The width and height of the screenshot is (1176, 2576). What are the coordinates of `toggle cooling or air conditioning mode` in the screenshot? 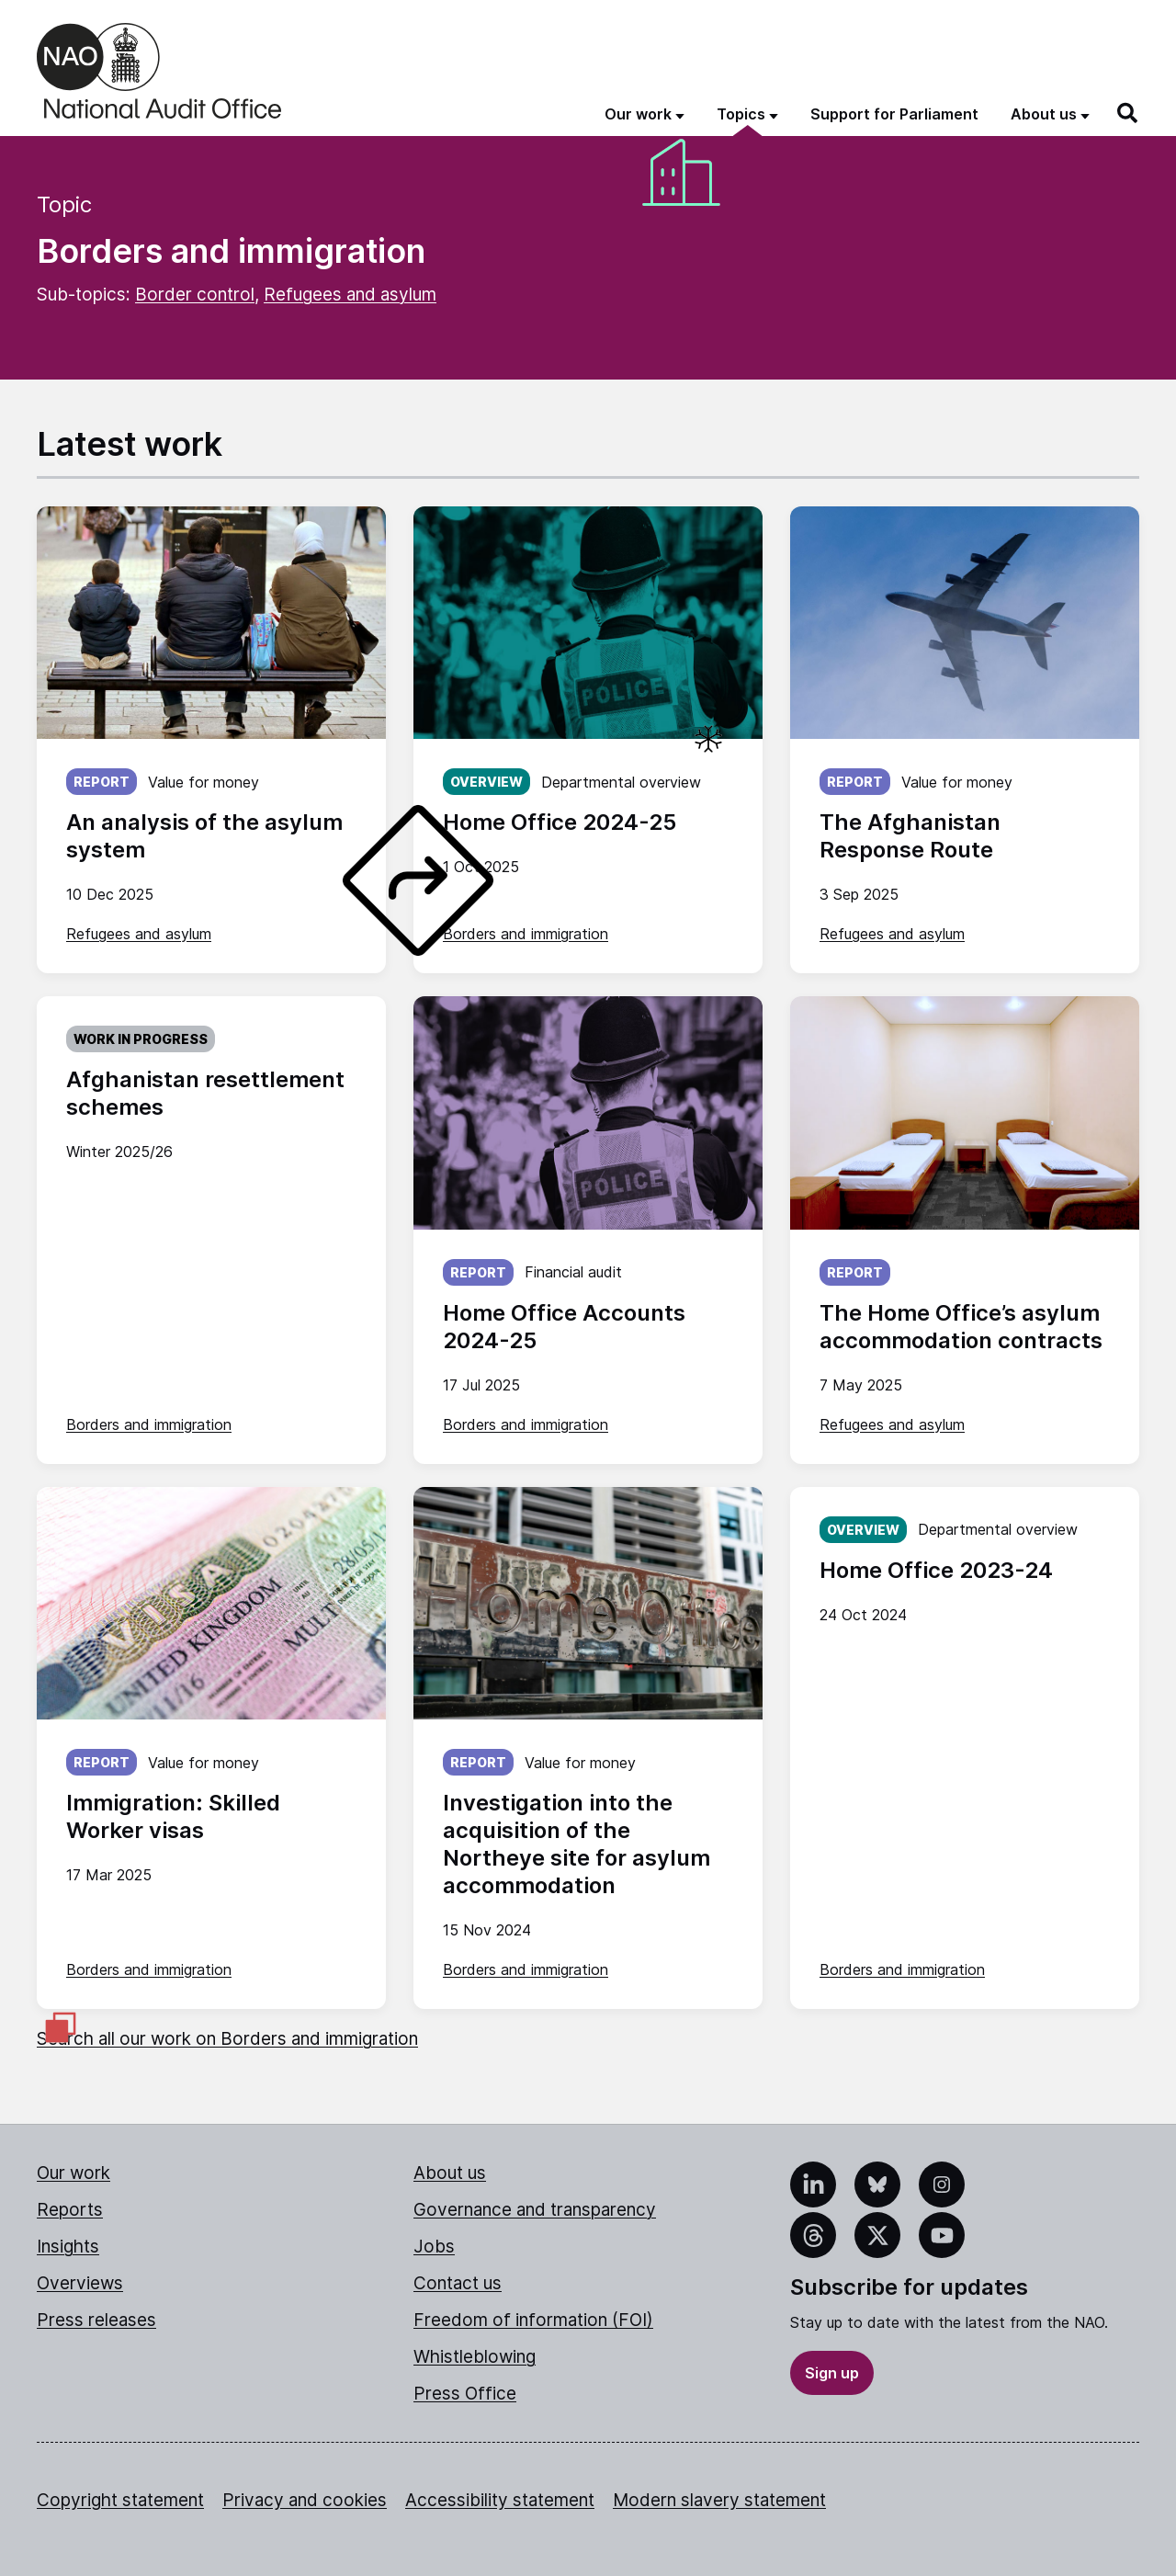 It's located at (708, 739).